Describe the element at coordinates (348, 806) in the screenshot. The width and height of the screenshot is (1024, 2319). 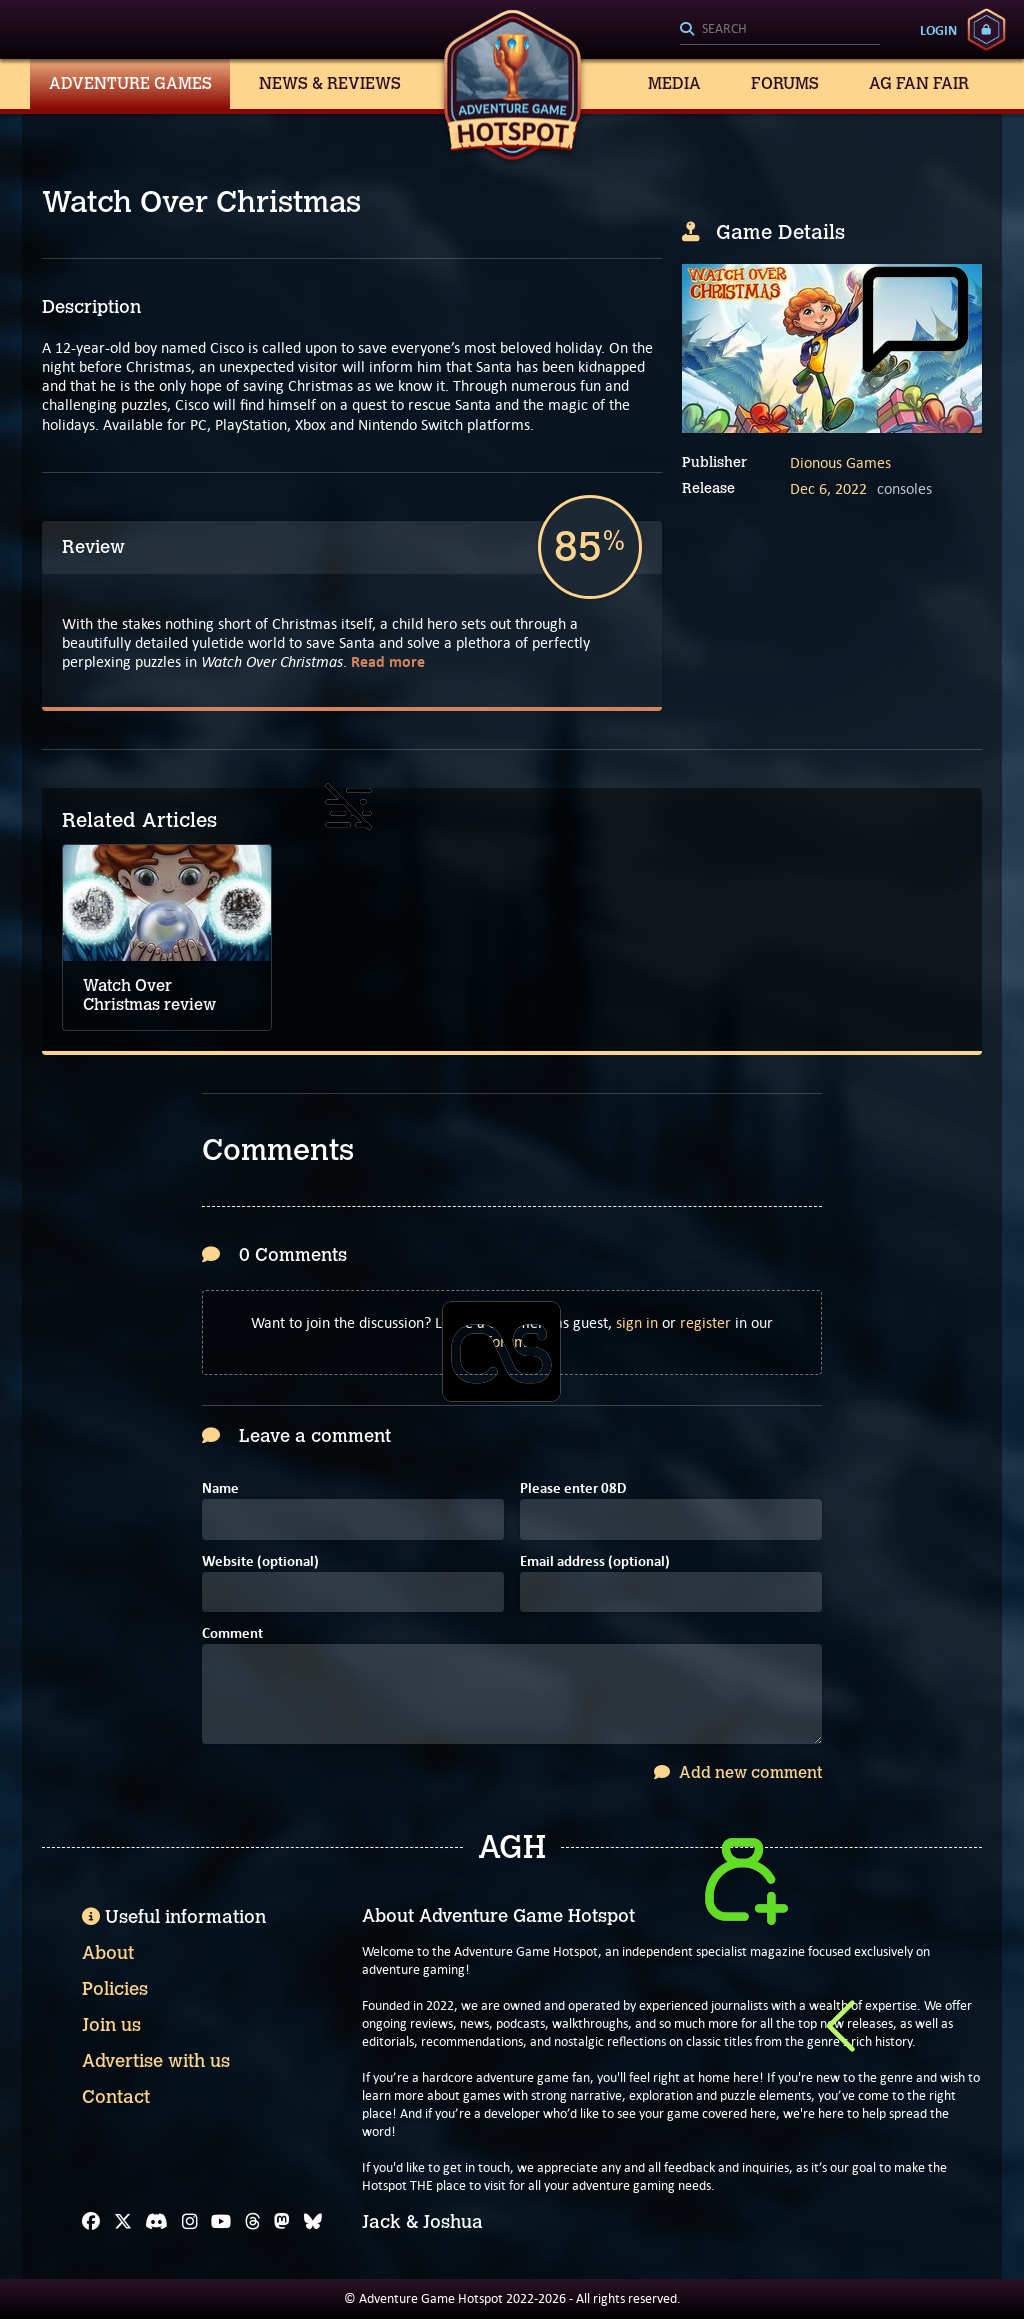
I see `disable mist or fog effect` at that location.